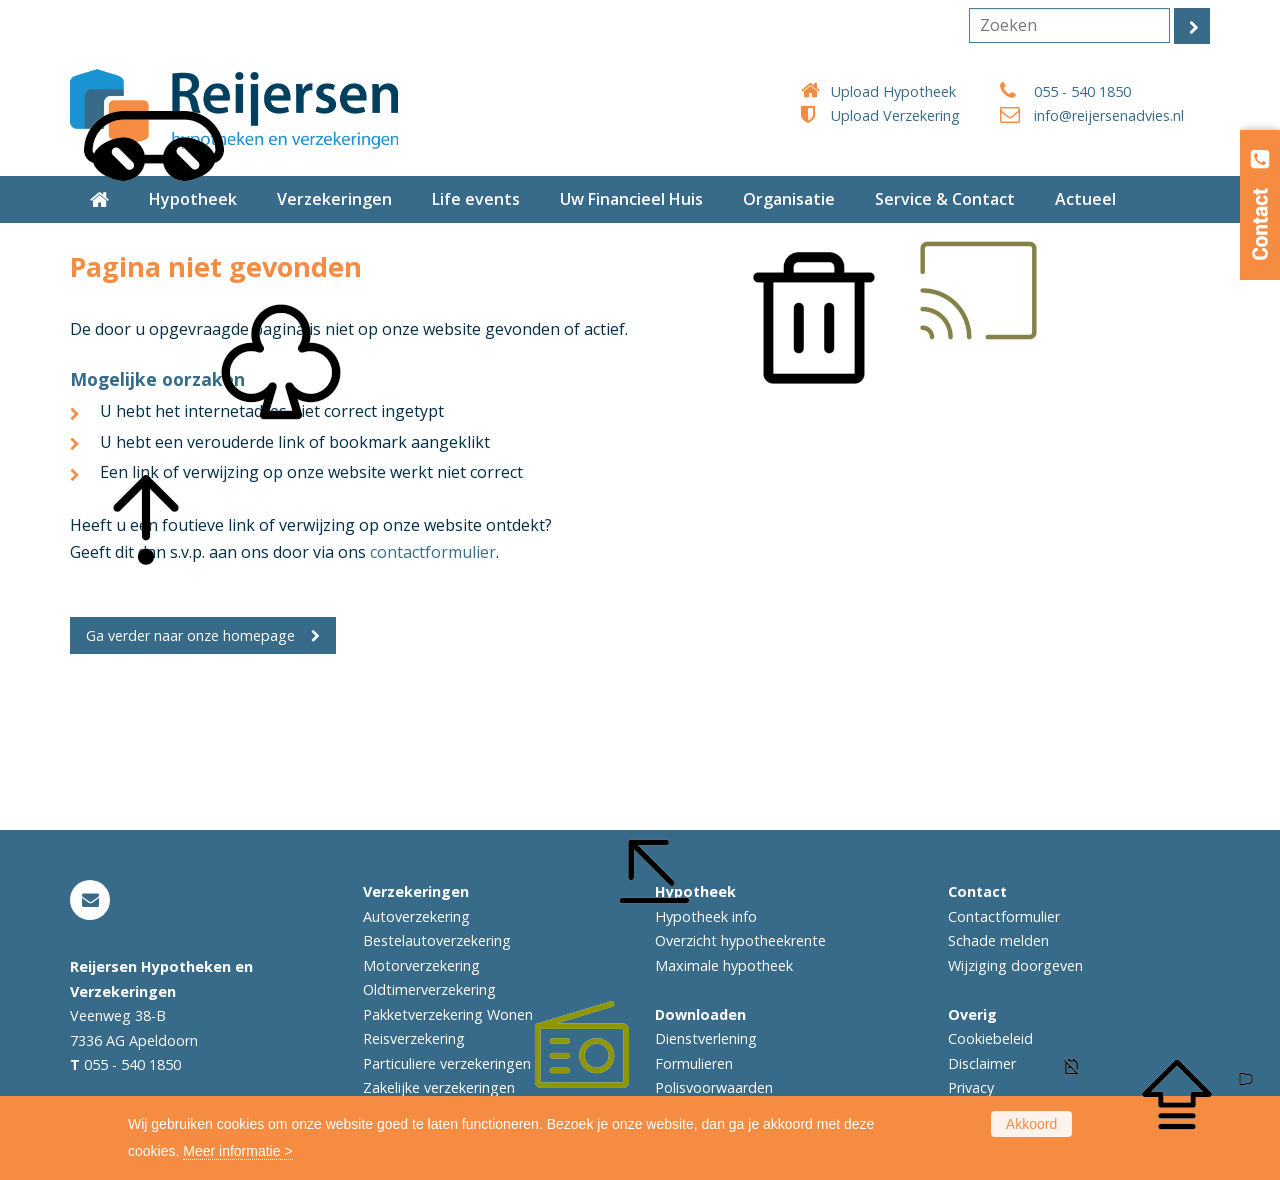 This screenshot has height=1180, width=1280. Describe the element at coordinates (281, 364) in the screenshot. I see `club suit symbol for card games` at that location.